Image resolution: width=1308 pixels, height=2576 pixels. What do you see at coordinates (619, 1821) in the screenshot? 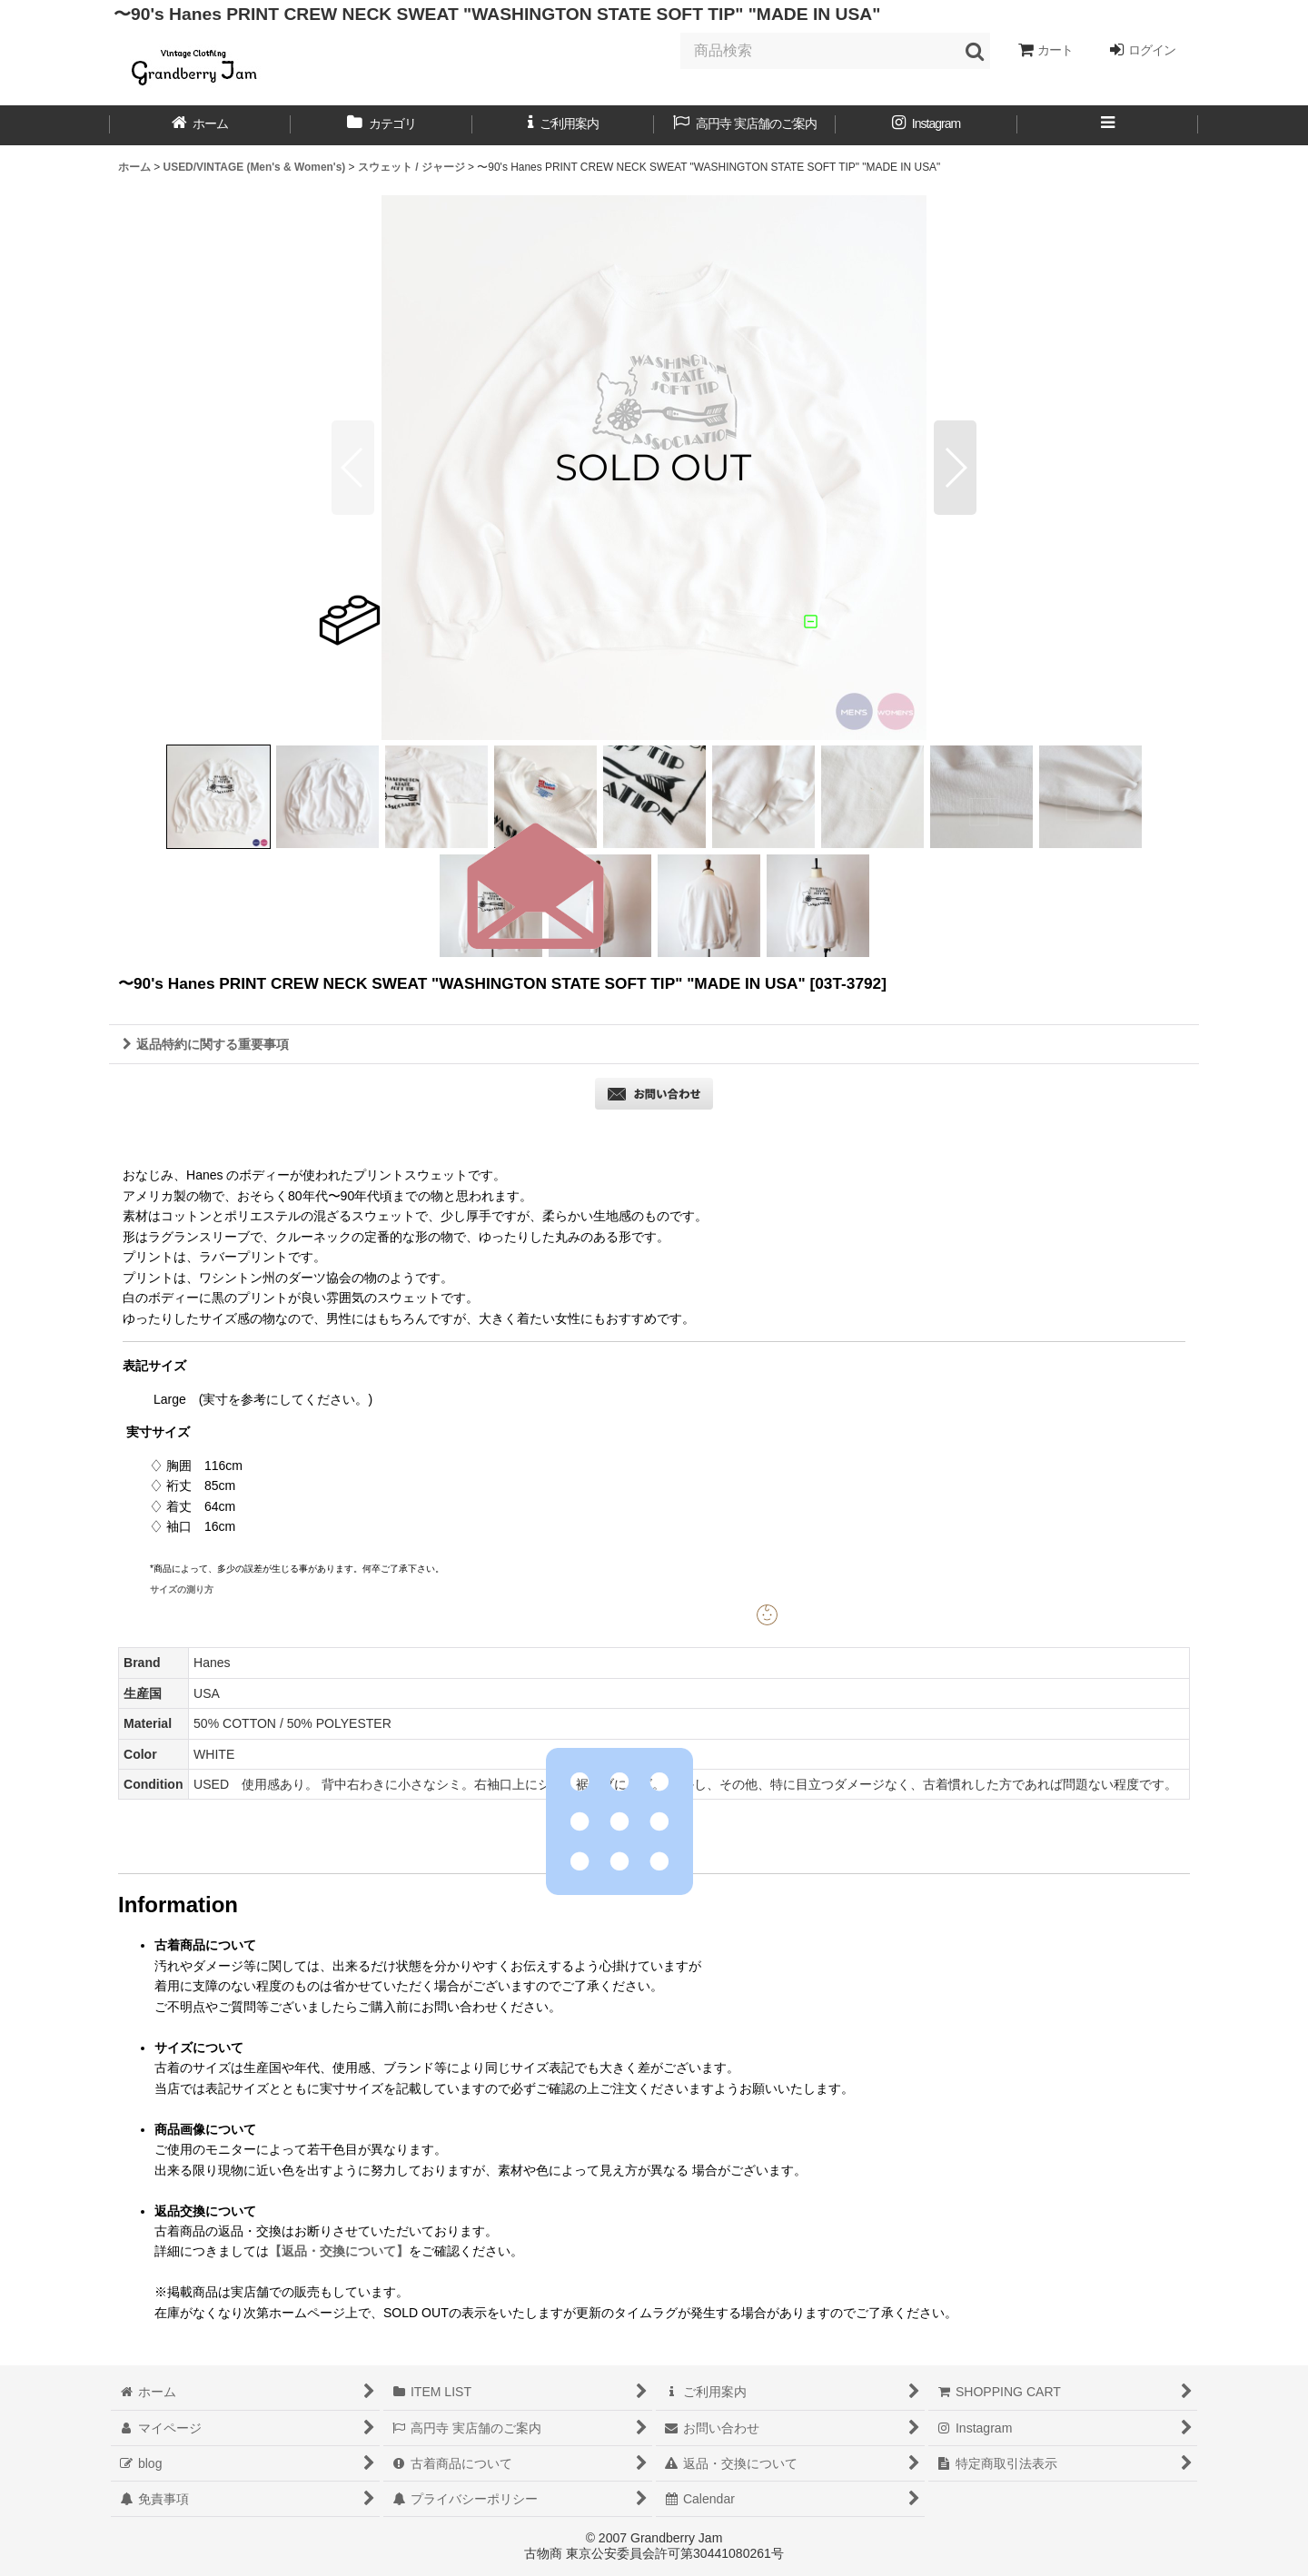
I see `open app drawer or launcher` at bounding box center [619, 1821].